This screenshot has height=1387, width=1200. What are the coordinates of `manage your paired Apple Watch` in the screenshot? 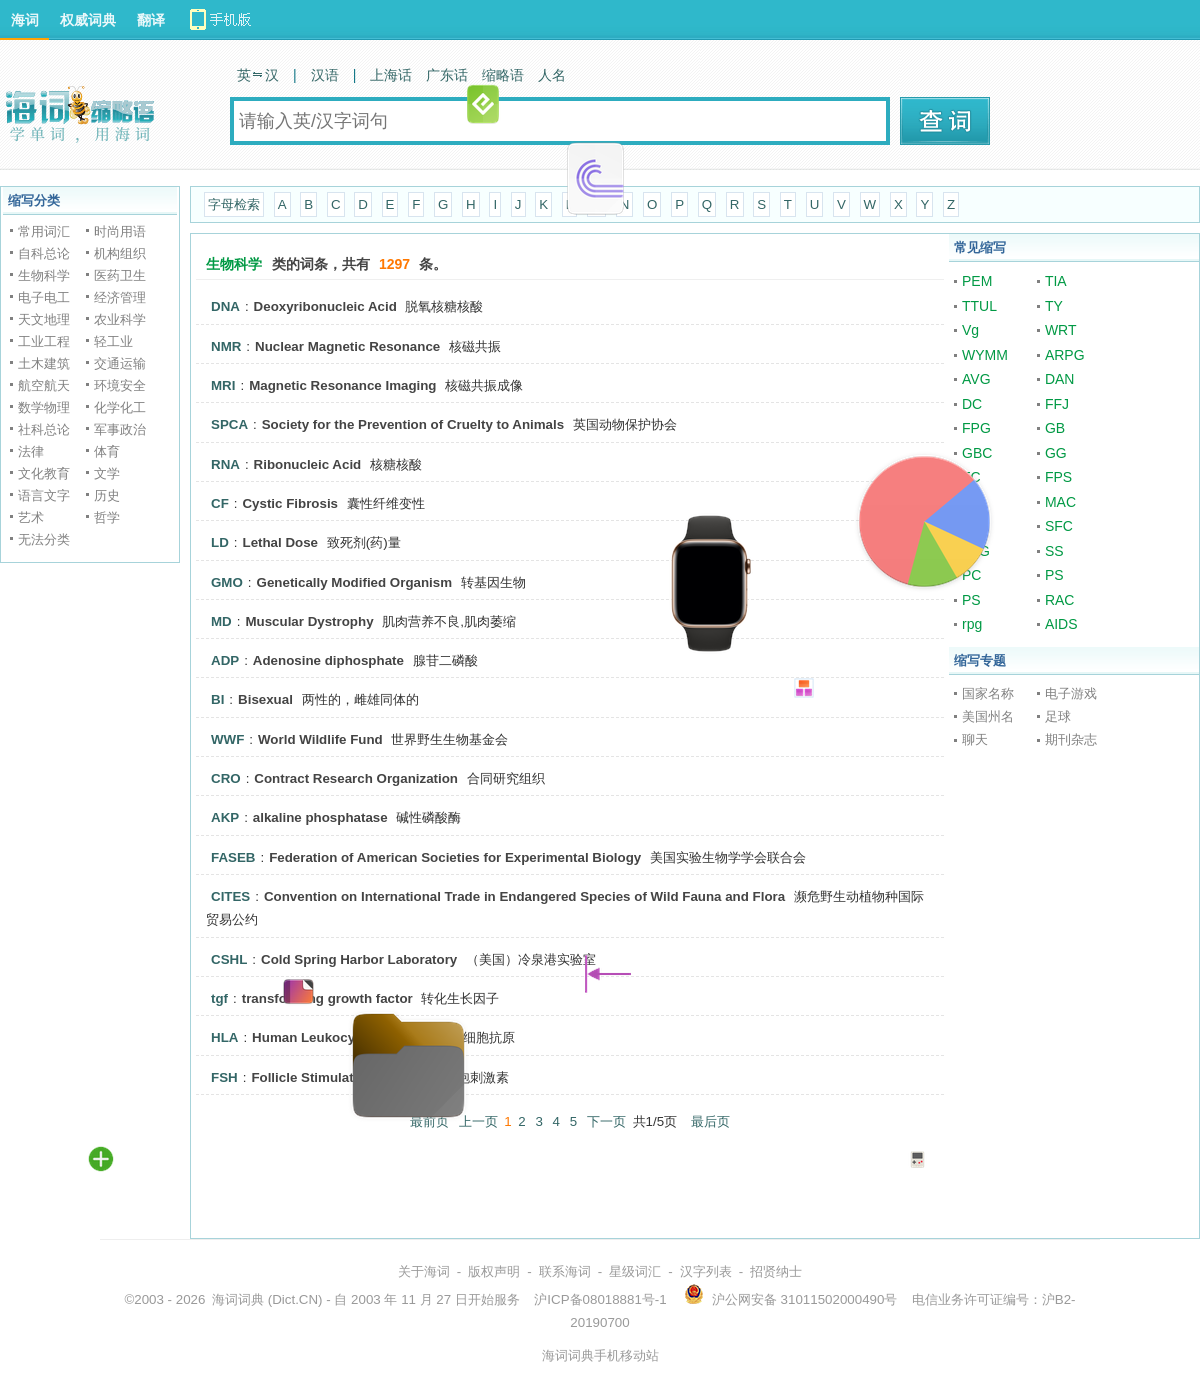 It's located at (709, 583).